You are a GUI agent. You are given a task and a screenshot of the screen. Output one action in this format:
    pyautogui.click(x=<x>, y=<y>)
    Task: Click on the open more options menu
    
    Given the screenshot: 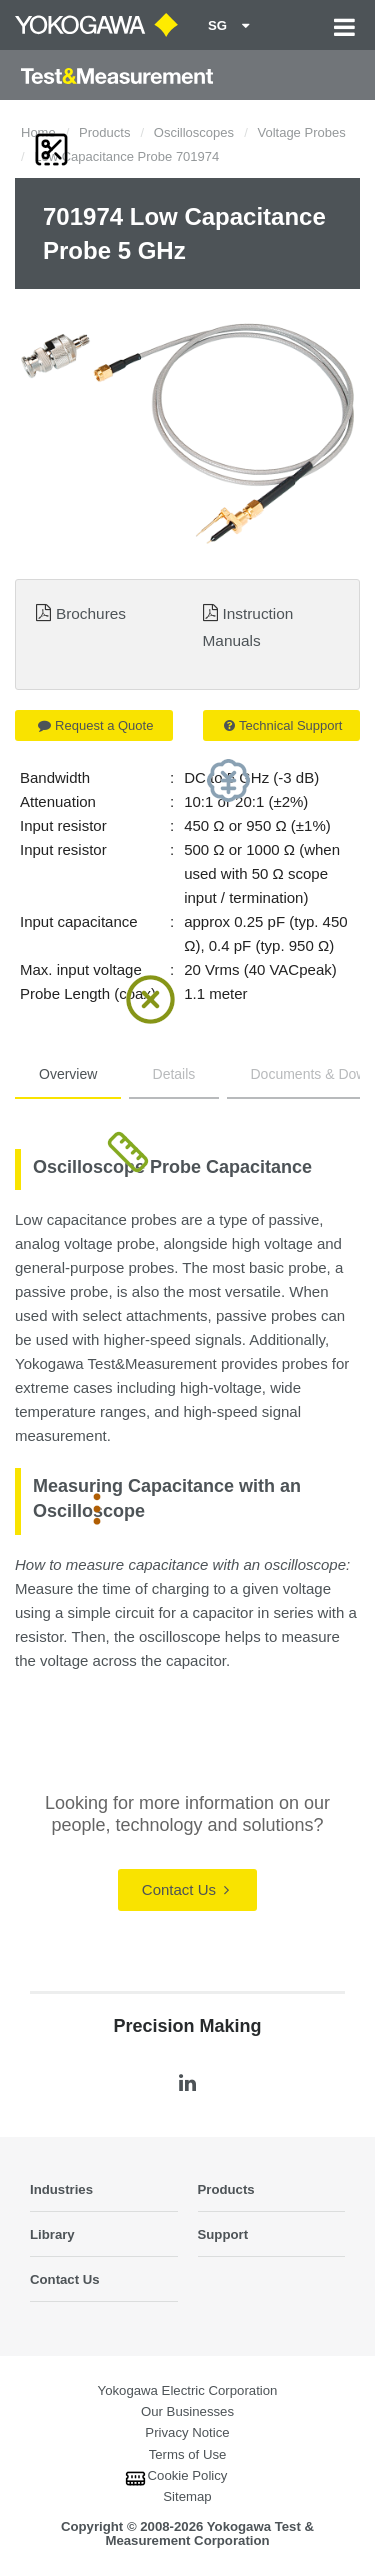 What is the action you would take?
    pyautogui.click(x=97, y=1509)
    